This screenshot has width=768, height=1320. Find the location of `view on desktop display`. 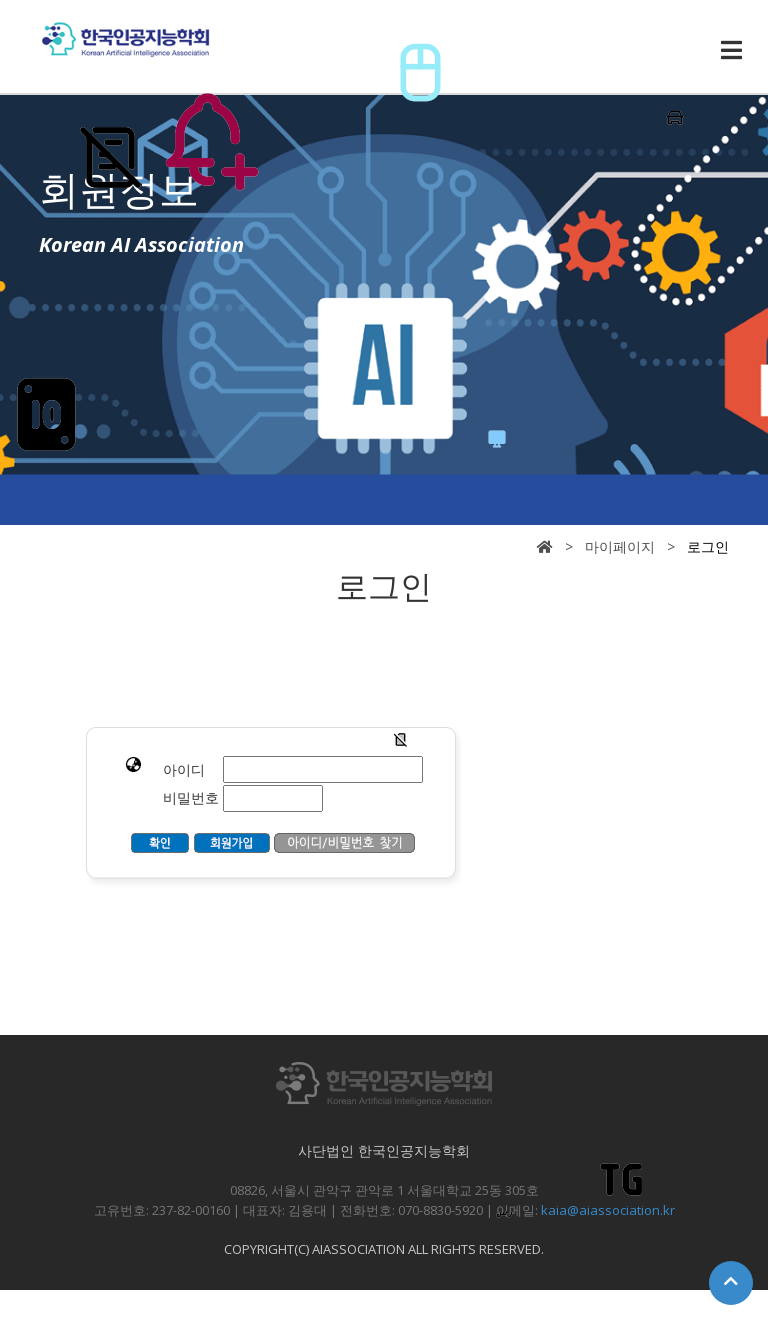

view on desktop display is located at coordinates (497, 439).